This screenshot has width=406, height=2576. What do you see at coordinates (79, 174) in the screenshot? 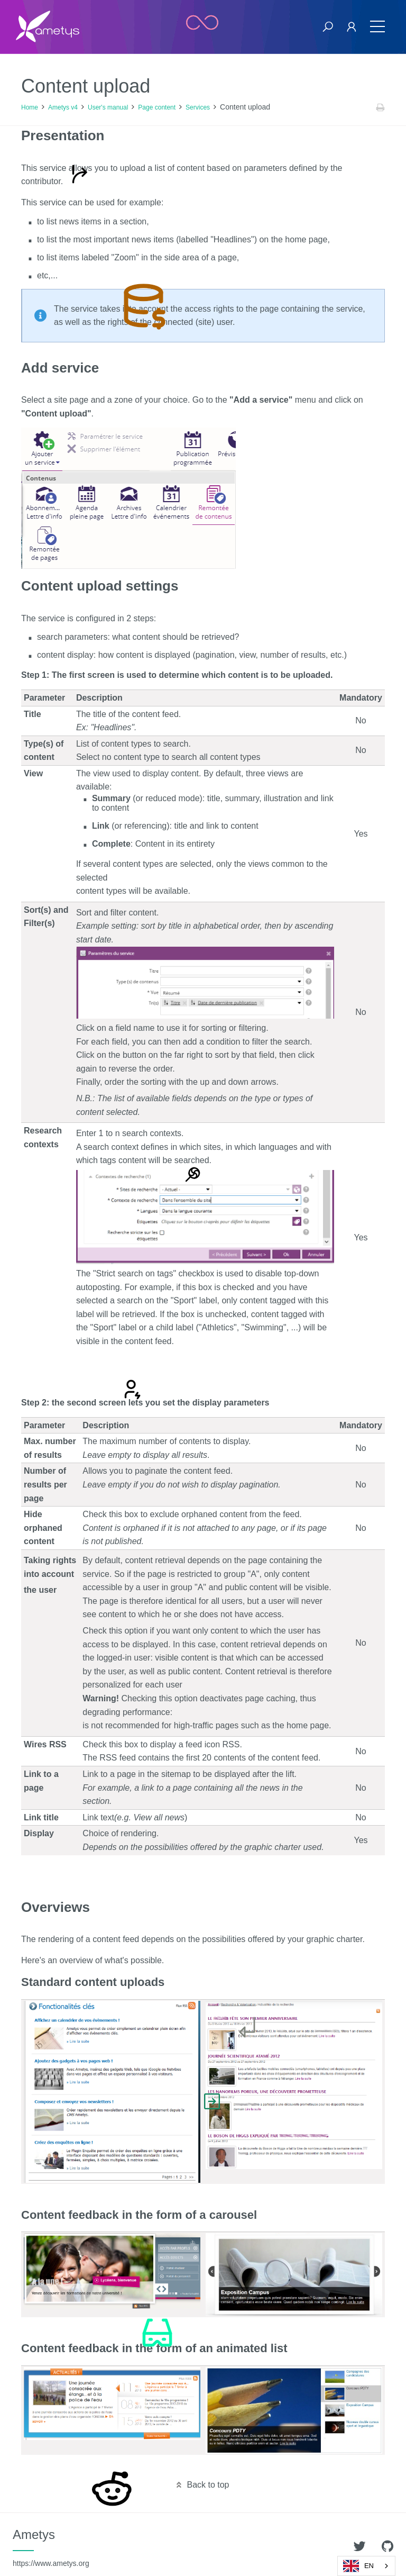
I see `take the next right turn` at bounding box center [79, 174].